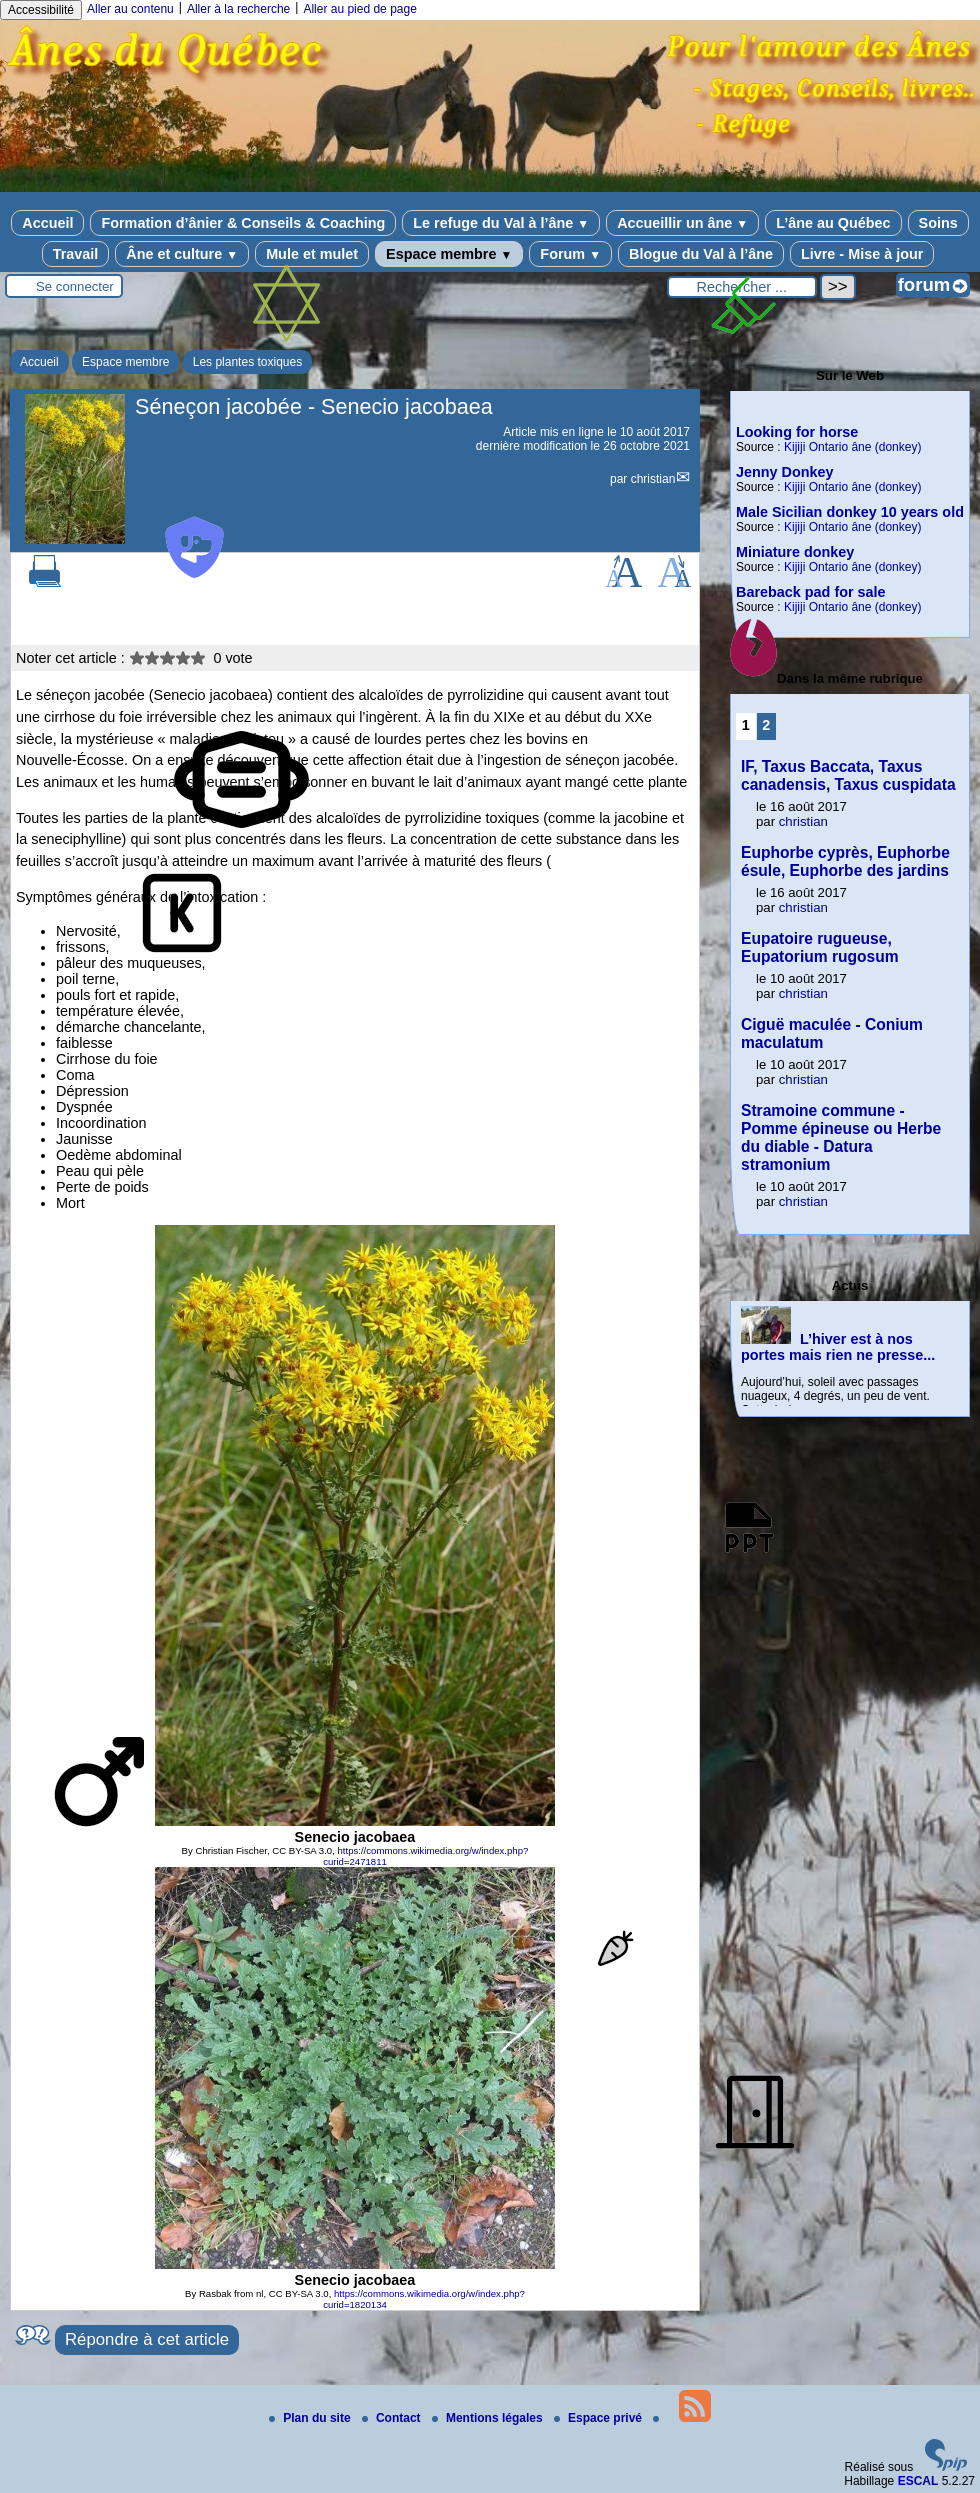  What do you see at coordinates (102, 1779) in the screenshot?
I see `indicates androgynous or non-binary gender identity` at bounding box center [102, 1779].